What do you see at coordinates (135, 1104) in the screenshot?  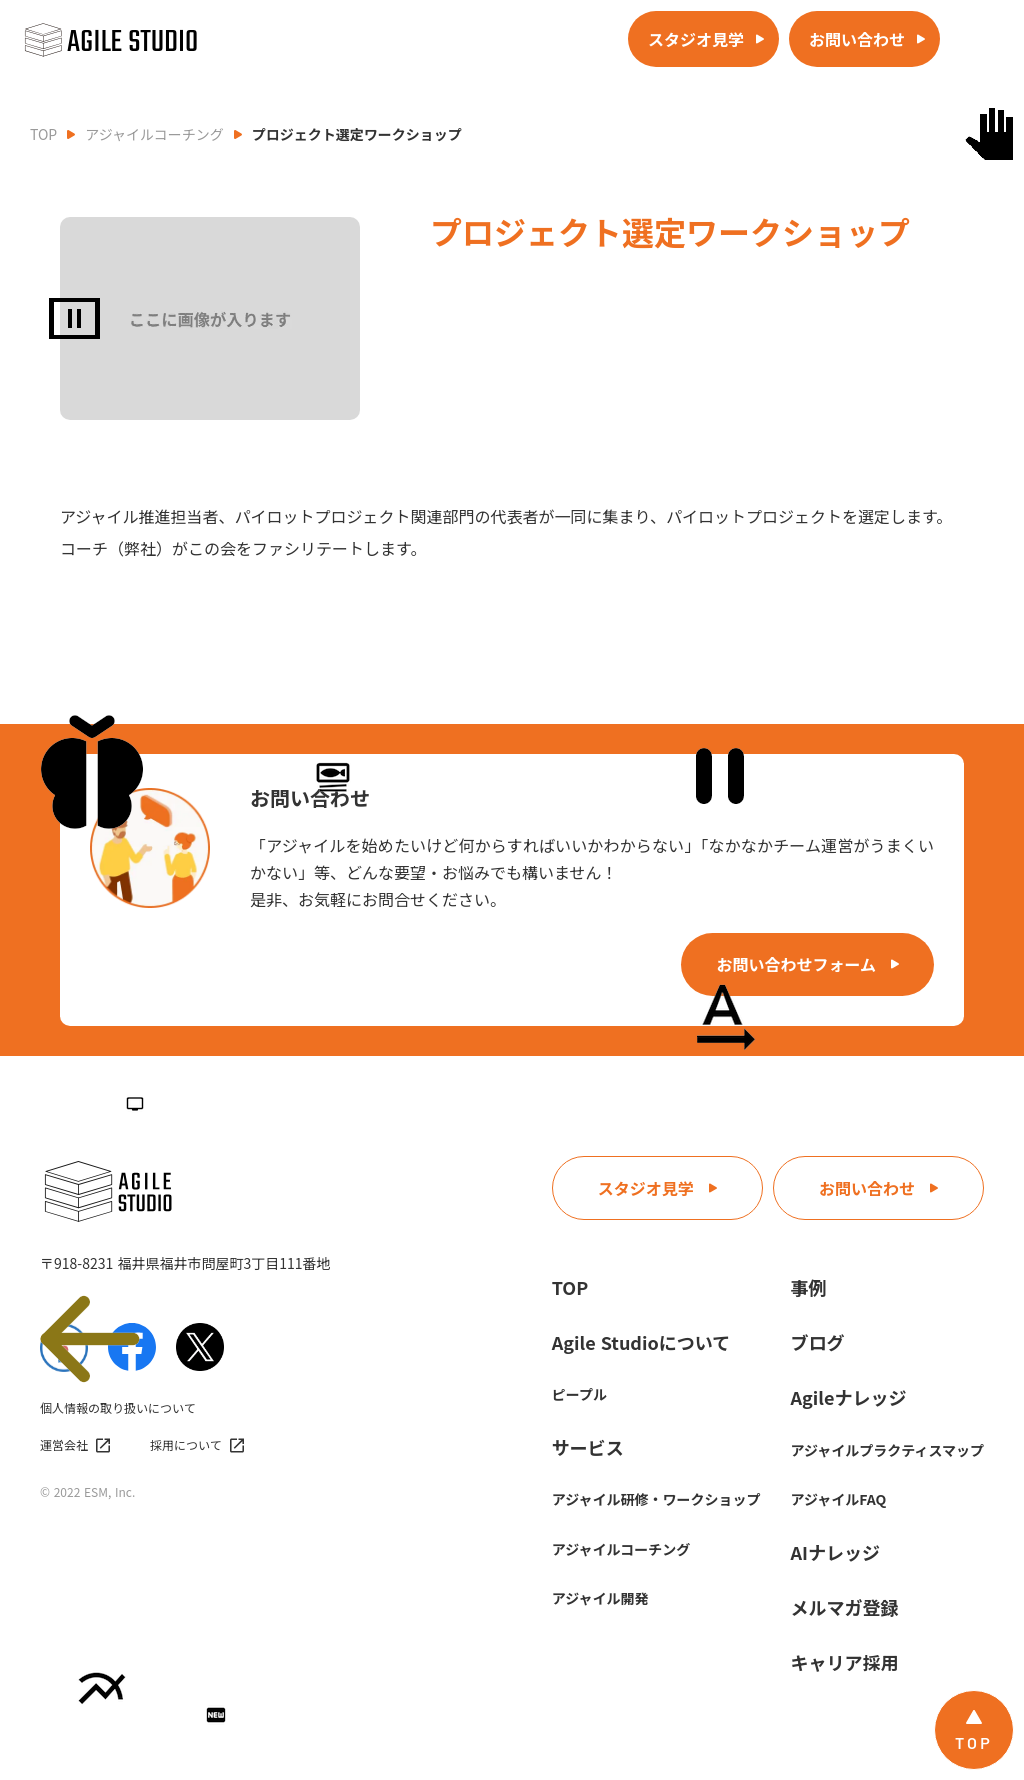 I see `access personal video or screen sharing` at bounding box center [135, 1104].